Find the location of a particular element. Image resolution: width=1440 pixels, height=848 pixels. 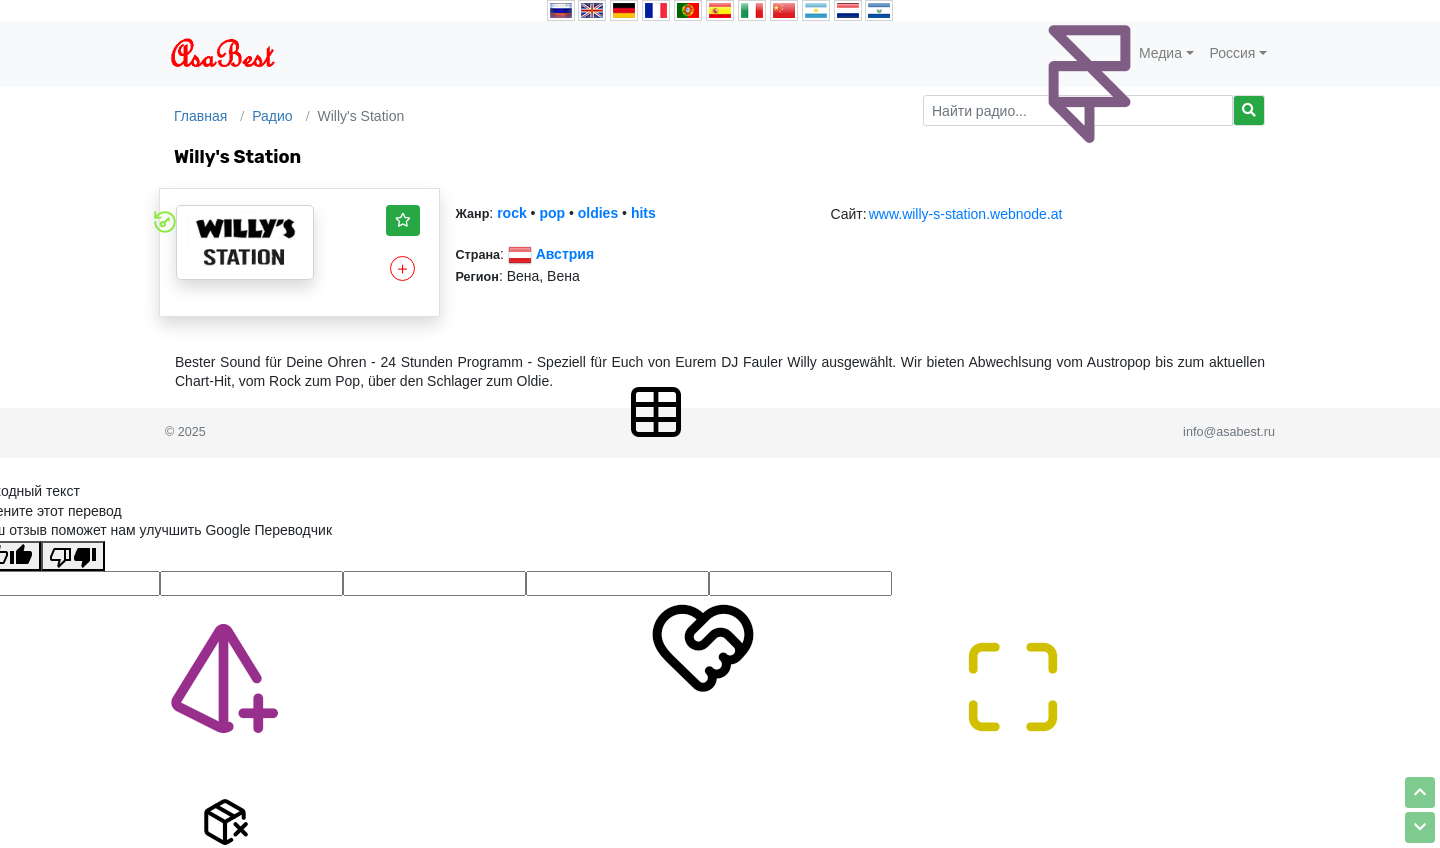

access partnership or collaboration features is located at coordinates (703, 646).